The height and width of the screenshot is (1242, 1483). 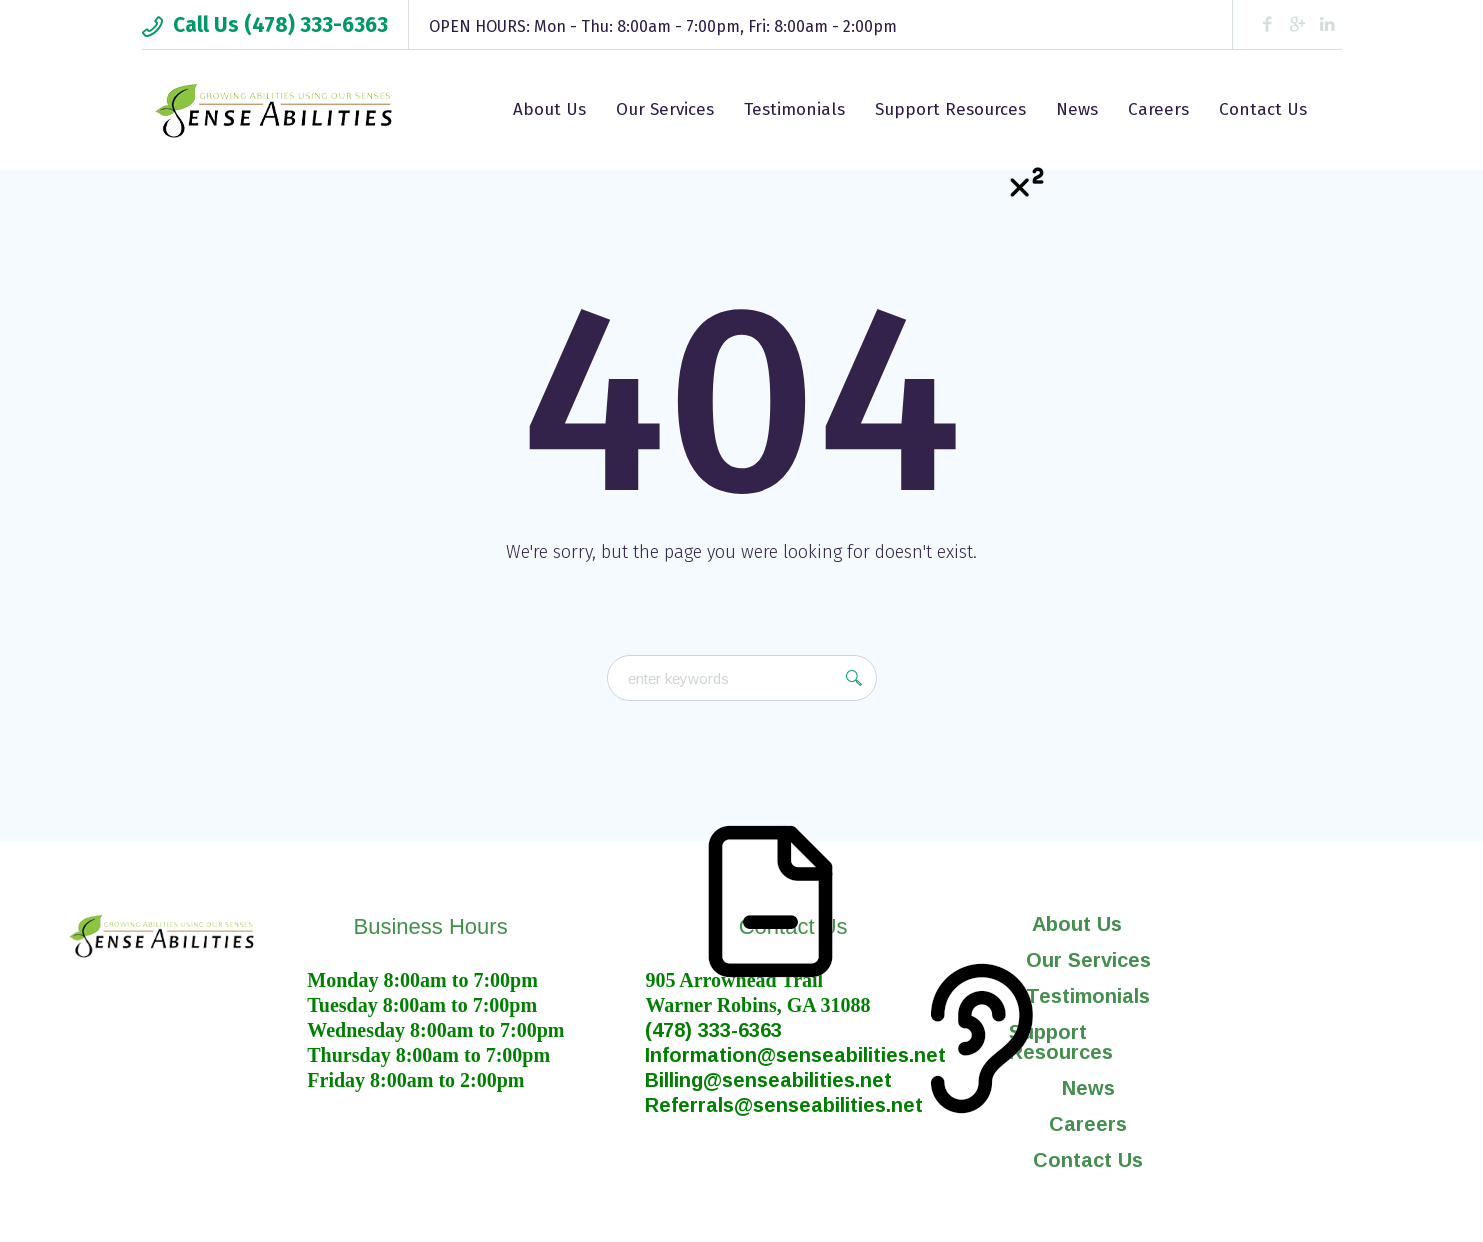 What do you see at coordinates (1027, 182) in the screenshot?
I see `format text as superscript` at bounding box center [1027, 182].